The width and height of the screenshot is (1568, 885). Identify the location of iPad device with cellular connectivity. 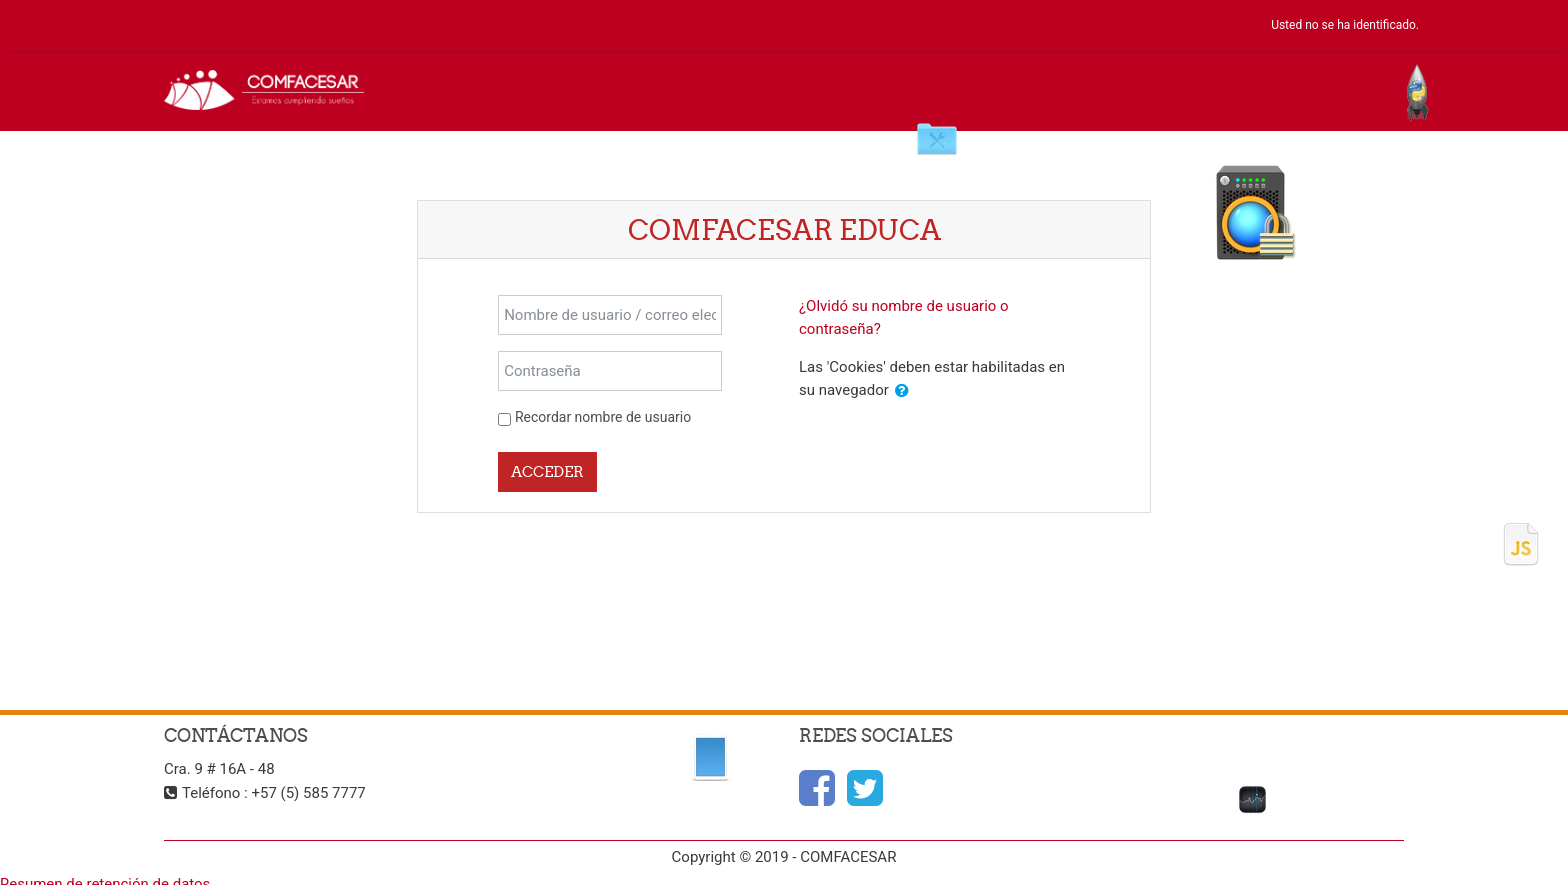
(710, 757).